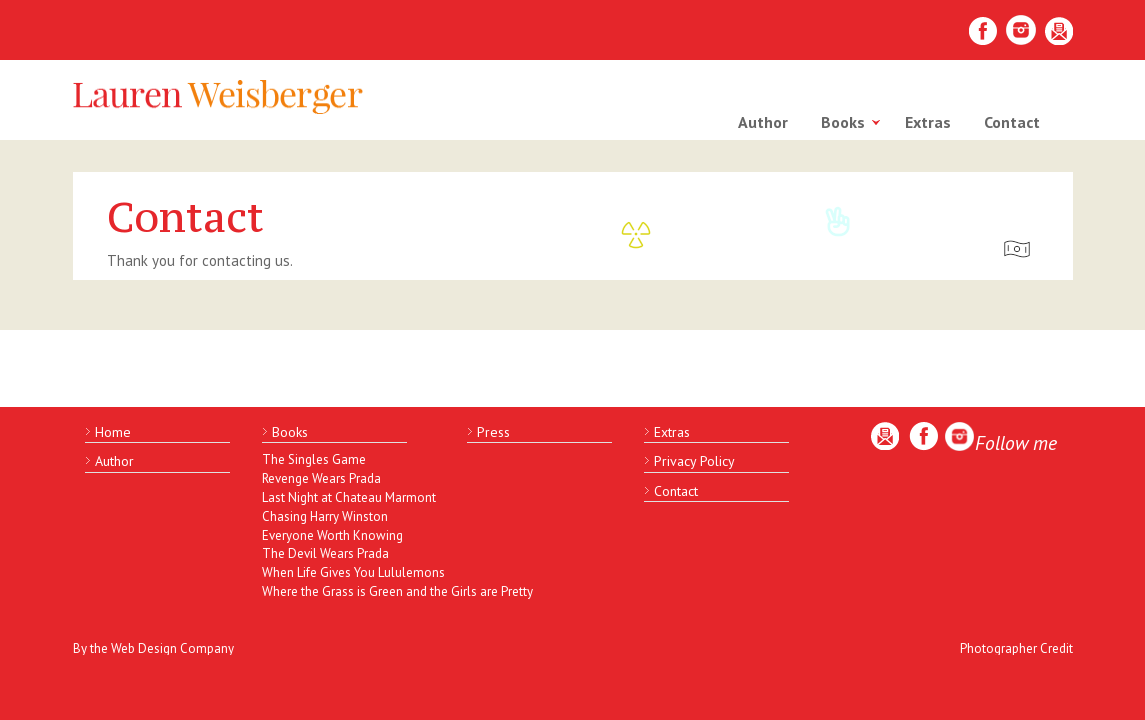 The image size is (1145, 720). What do you see at coordinates (838, 221) in the screenshot?
I see `peace sign or victory gesture` at bounding box center [838, 221].